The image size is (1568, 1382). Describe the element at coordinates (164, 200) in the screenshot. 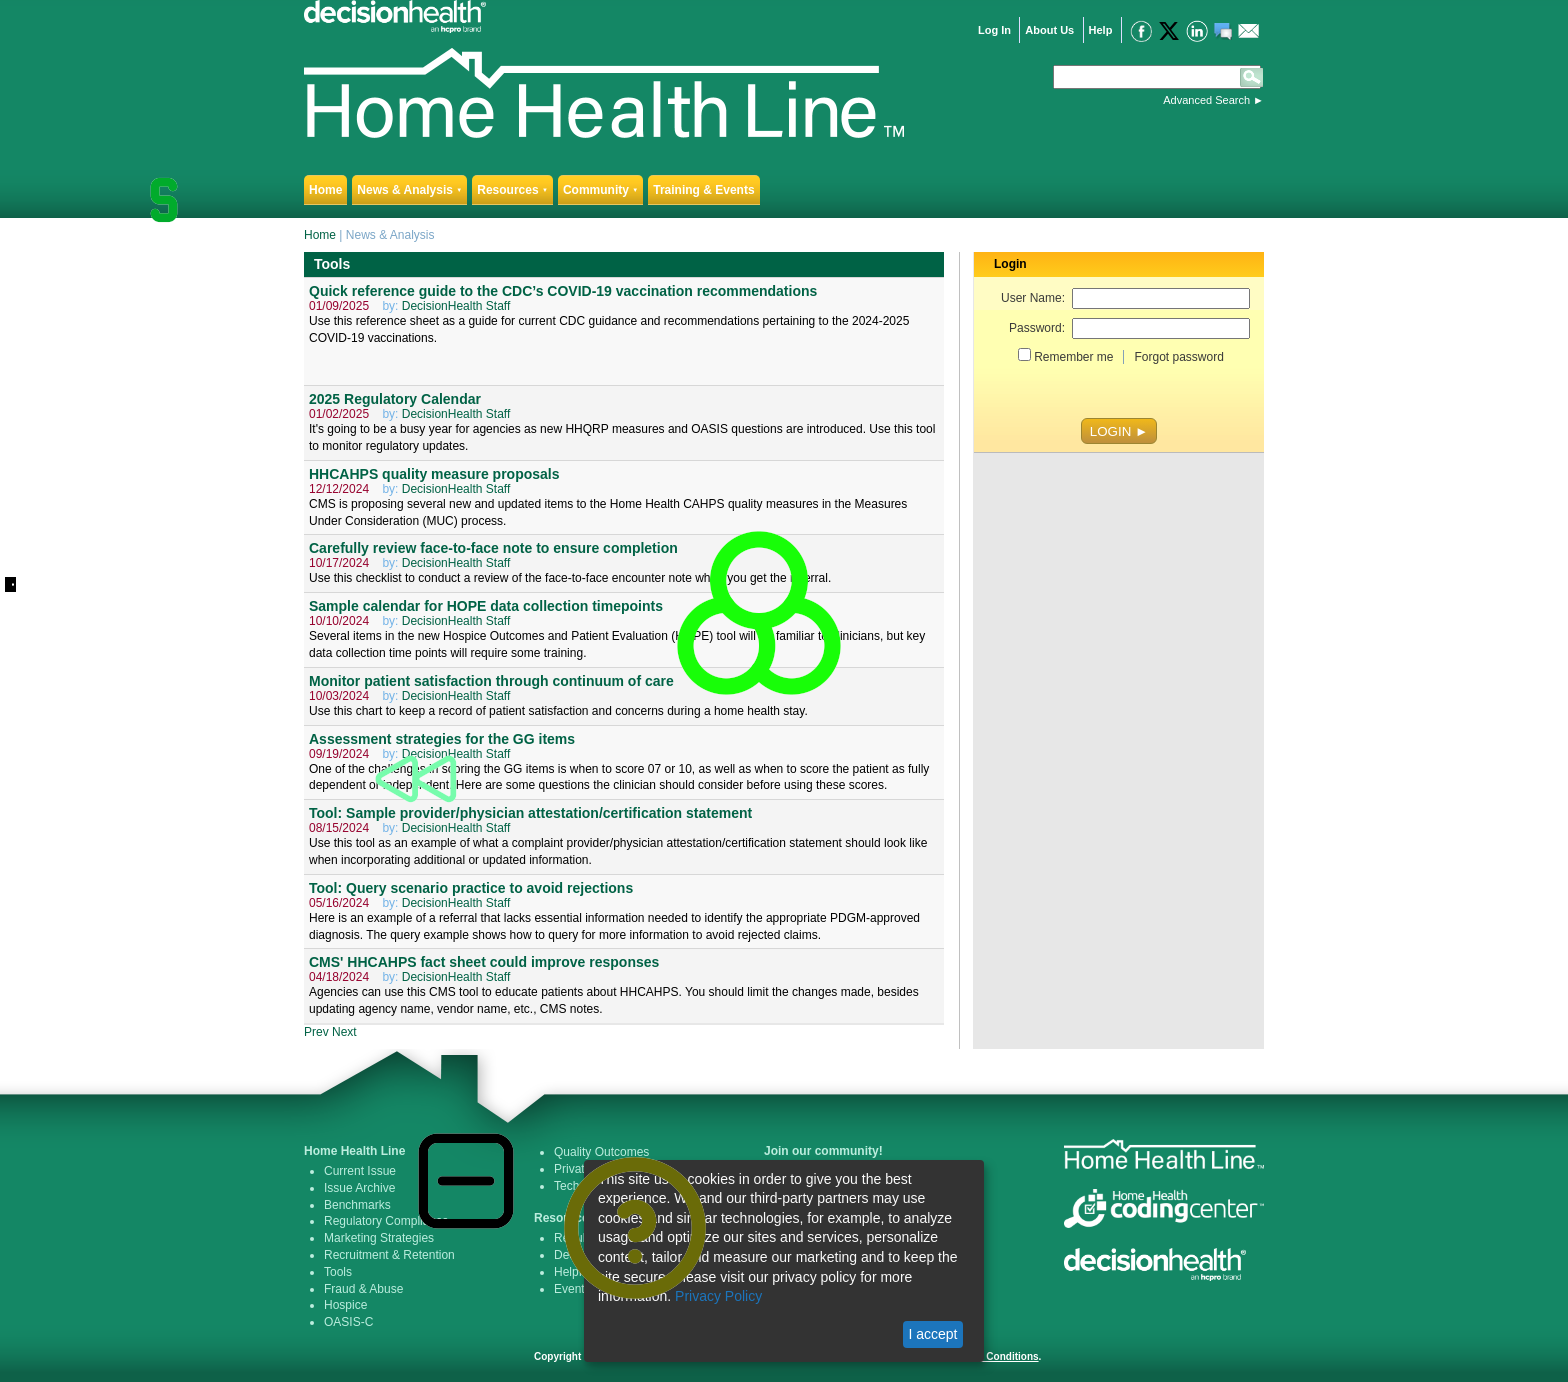

I see `indicates small size option` at that location.